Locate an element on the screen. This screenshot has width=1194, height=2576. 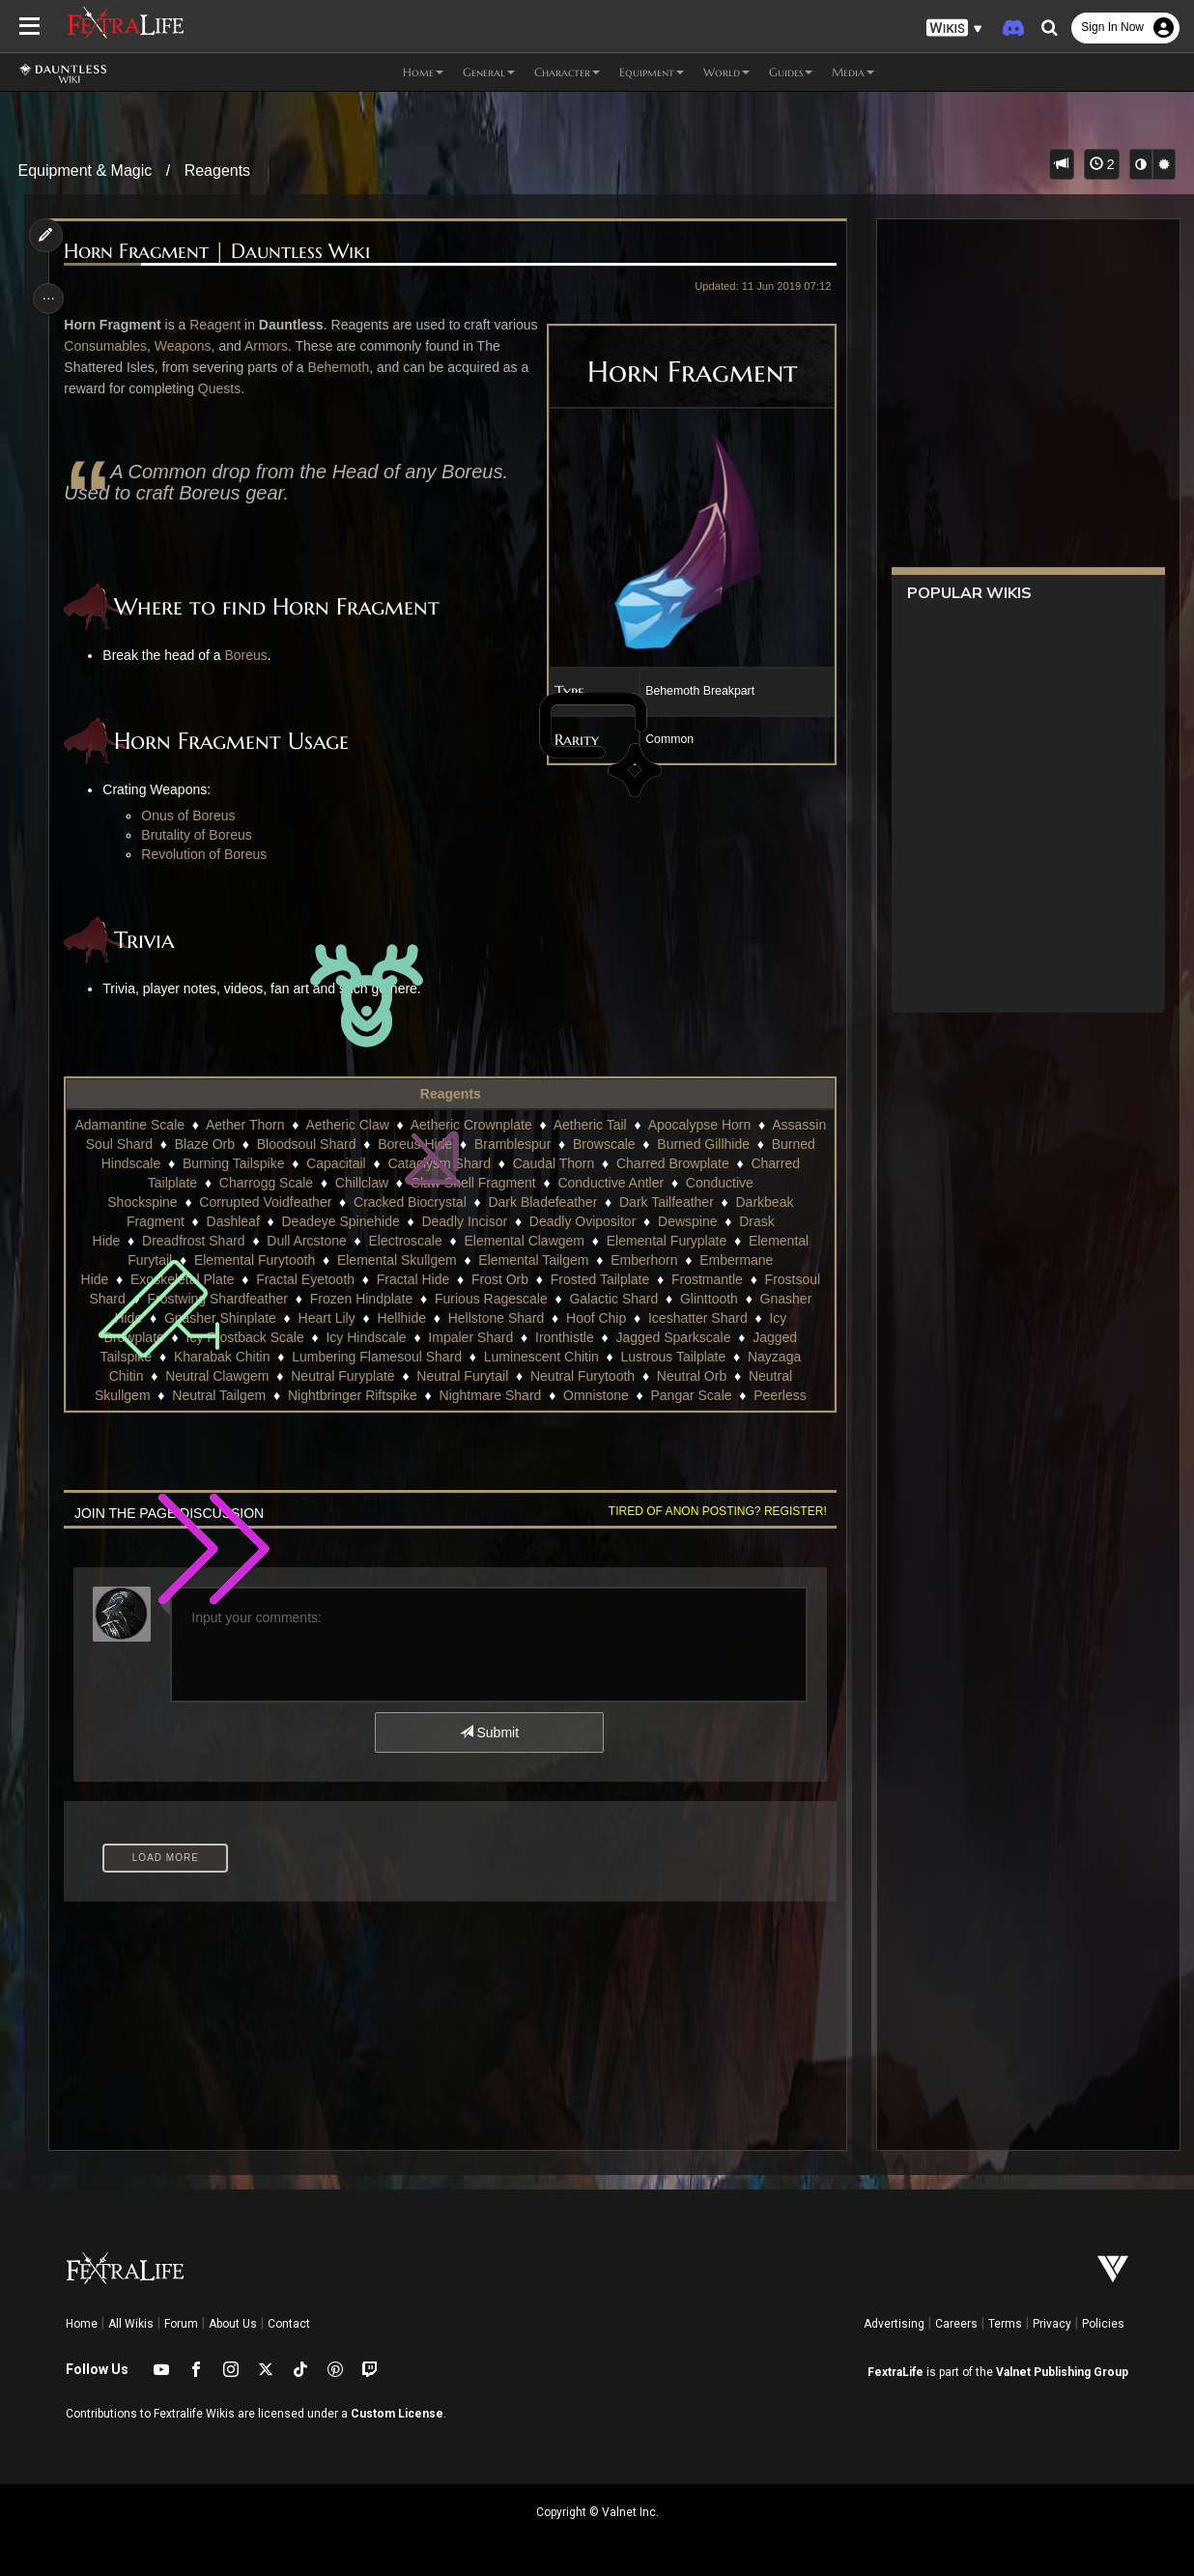
skip forward or advance to next item is located at coordinates (209, 1549).